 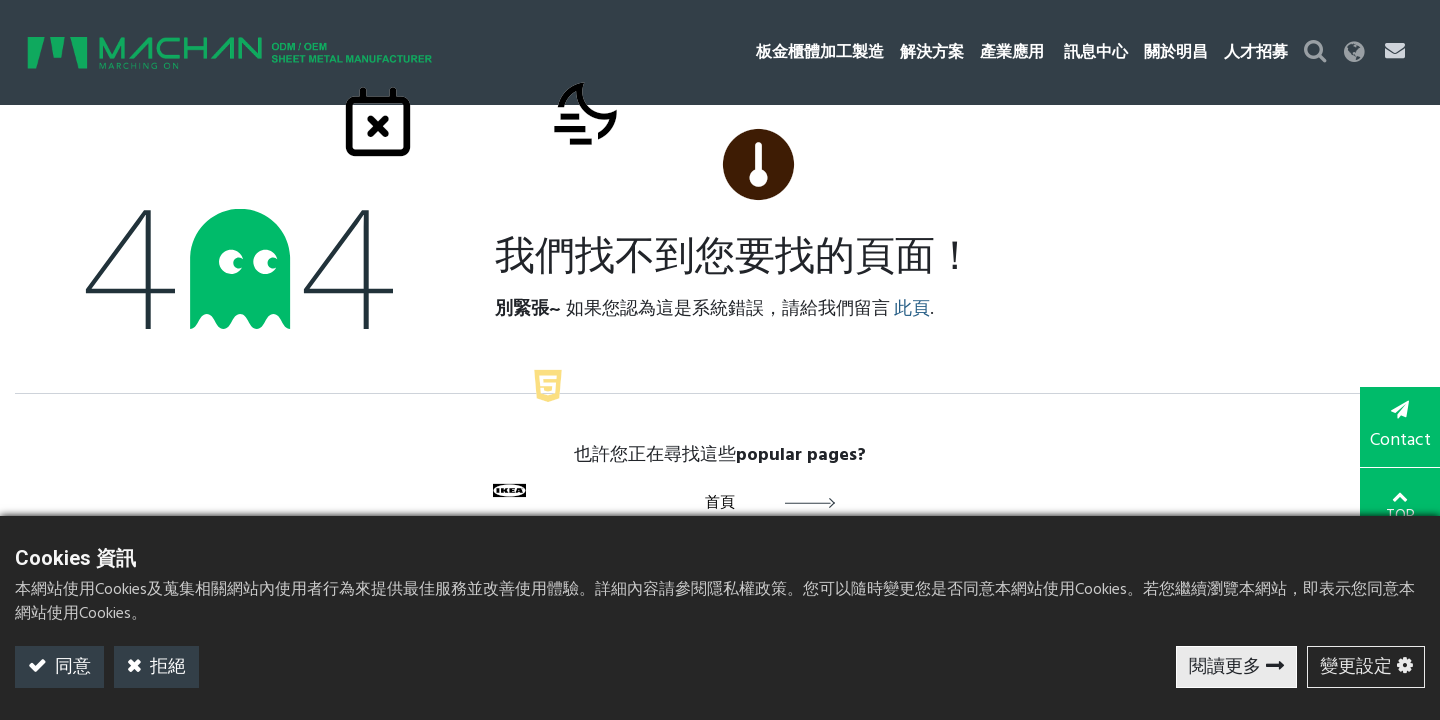 I want to click on view current speed or performance level, so click(x=758, y=164).